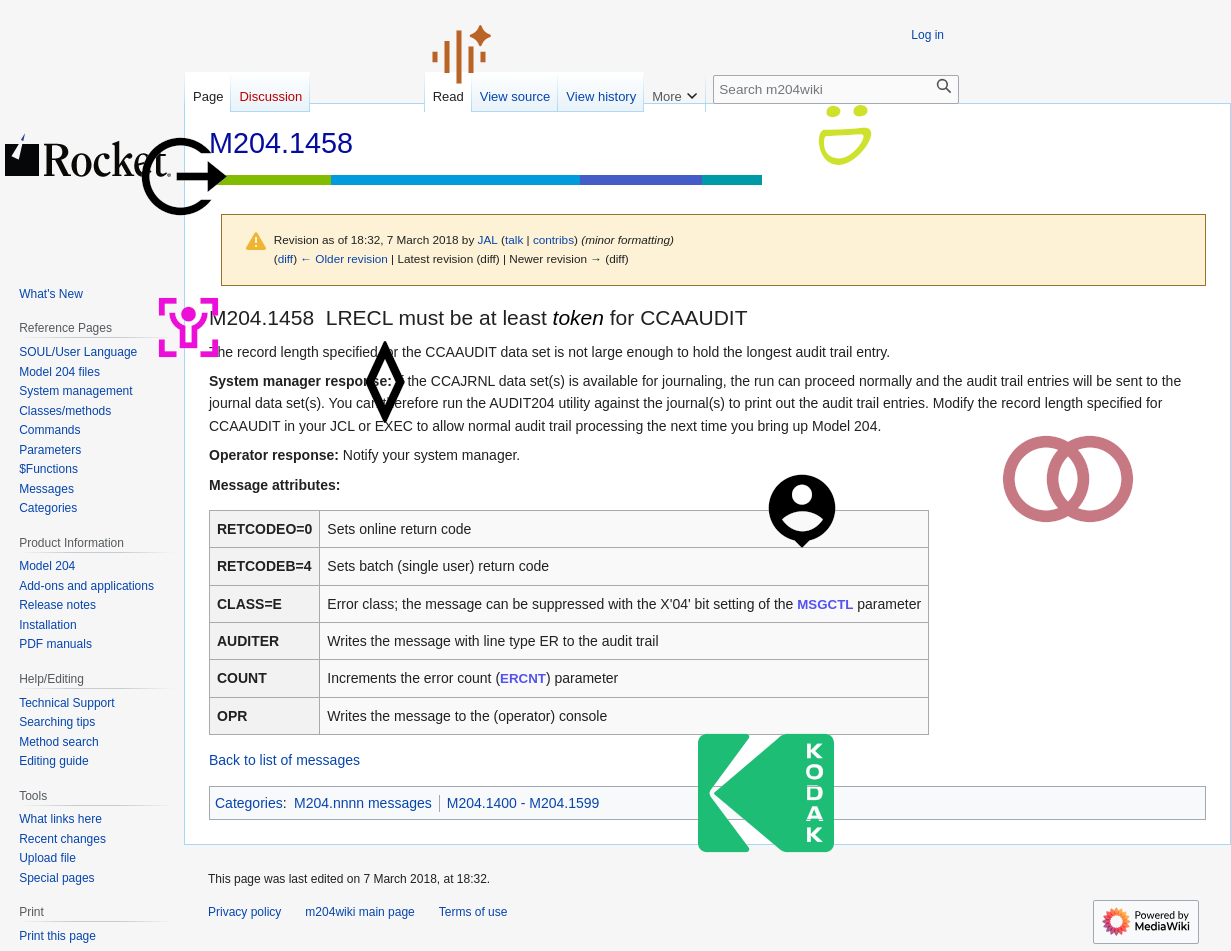 The height and width of the screenshot is (951, 1231). I want to click on scan or verify user identity, so click(188, 327).